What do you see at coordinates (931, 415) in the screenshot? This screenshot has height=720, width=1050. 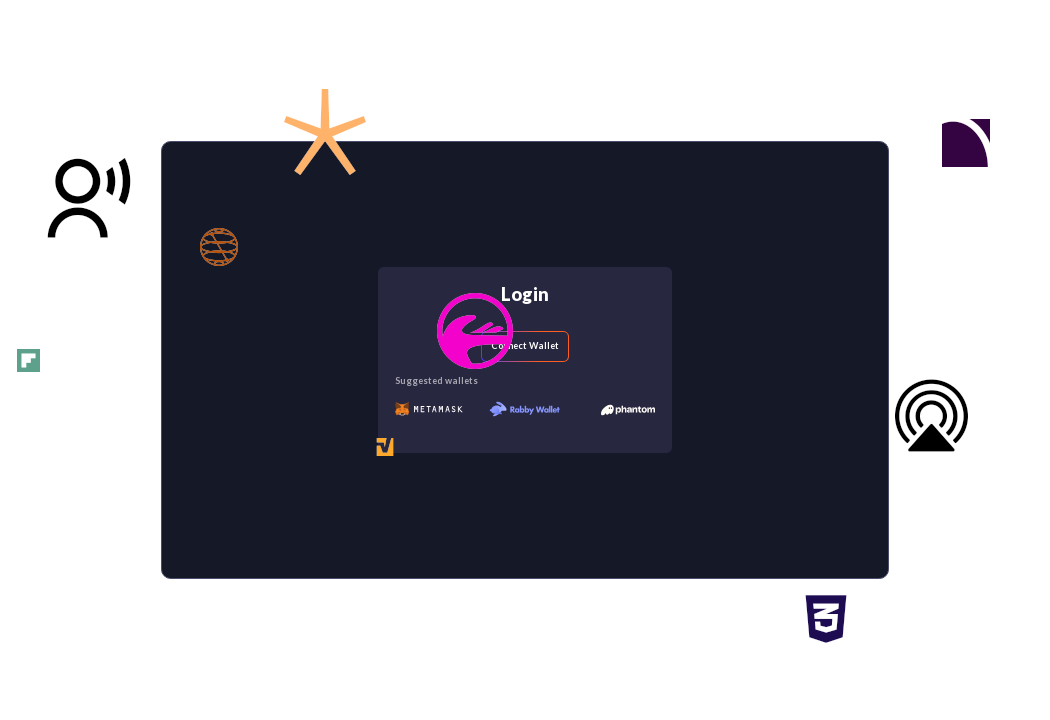 I see `stream audio to airplay-compatible devices` at bounding box center [931, 415].